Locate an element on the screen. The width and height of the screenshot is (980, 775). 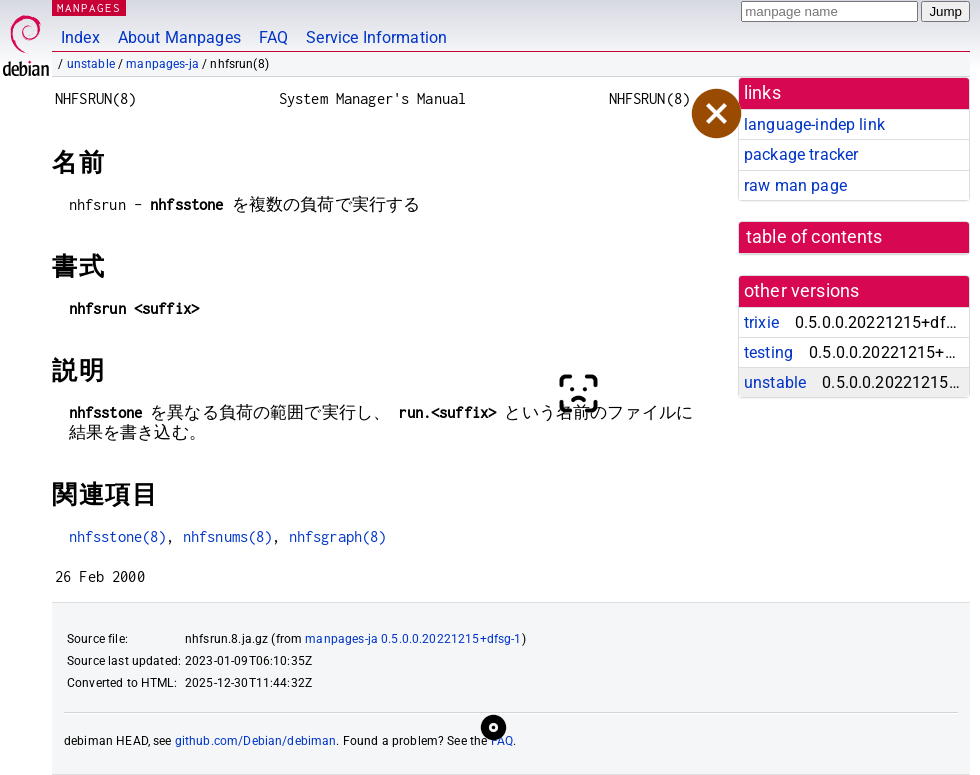
play or access music library is located at coordinates (493, 727).